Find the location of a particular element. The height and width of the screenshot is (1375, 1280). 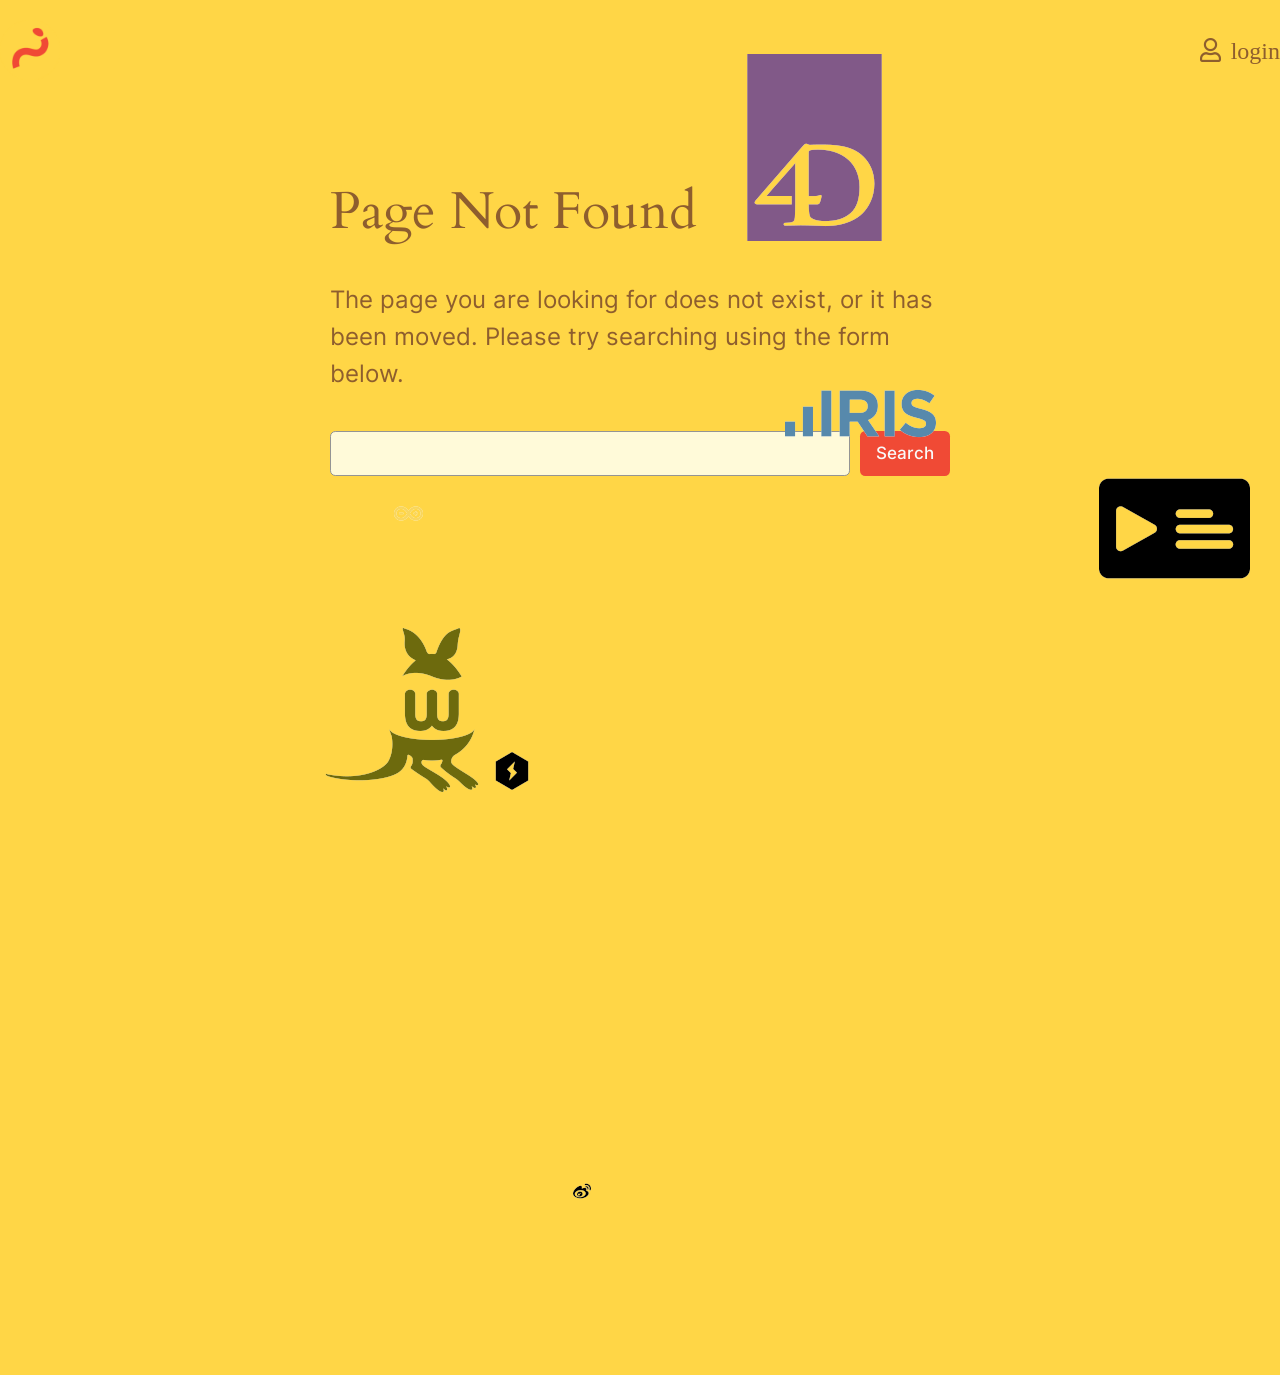

open Sina Weibo app is located at coordinates (582, 1191).